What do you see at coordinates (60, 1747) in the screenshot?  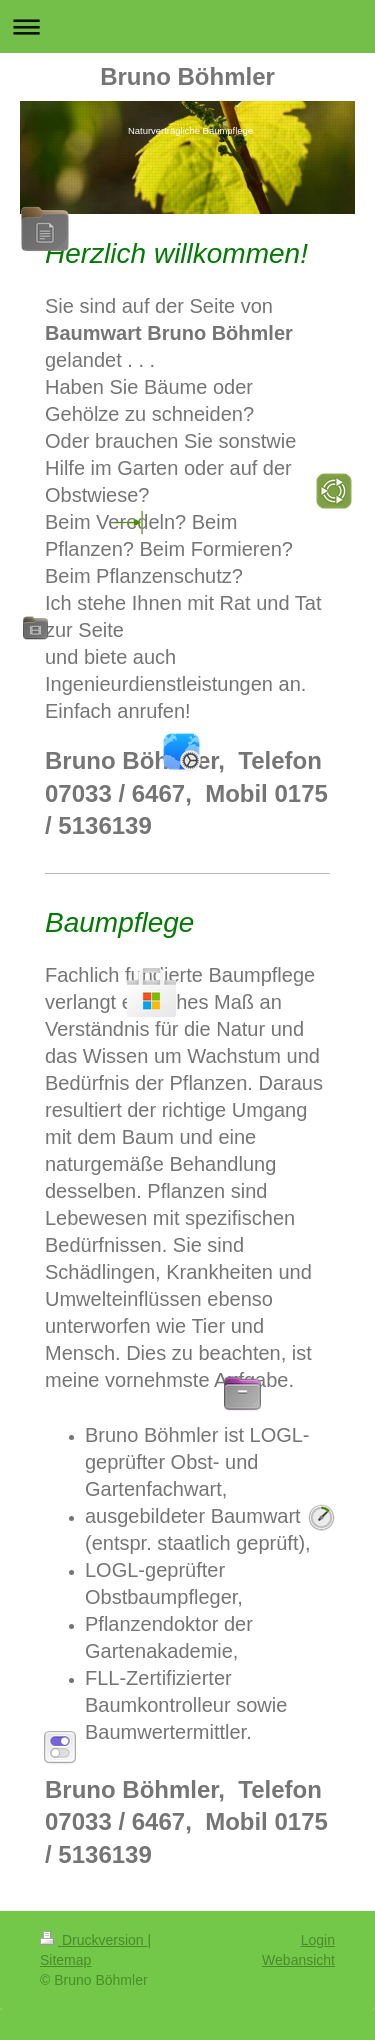 I see `open gnome tweaks settings` at bounding box center [60, 1747].